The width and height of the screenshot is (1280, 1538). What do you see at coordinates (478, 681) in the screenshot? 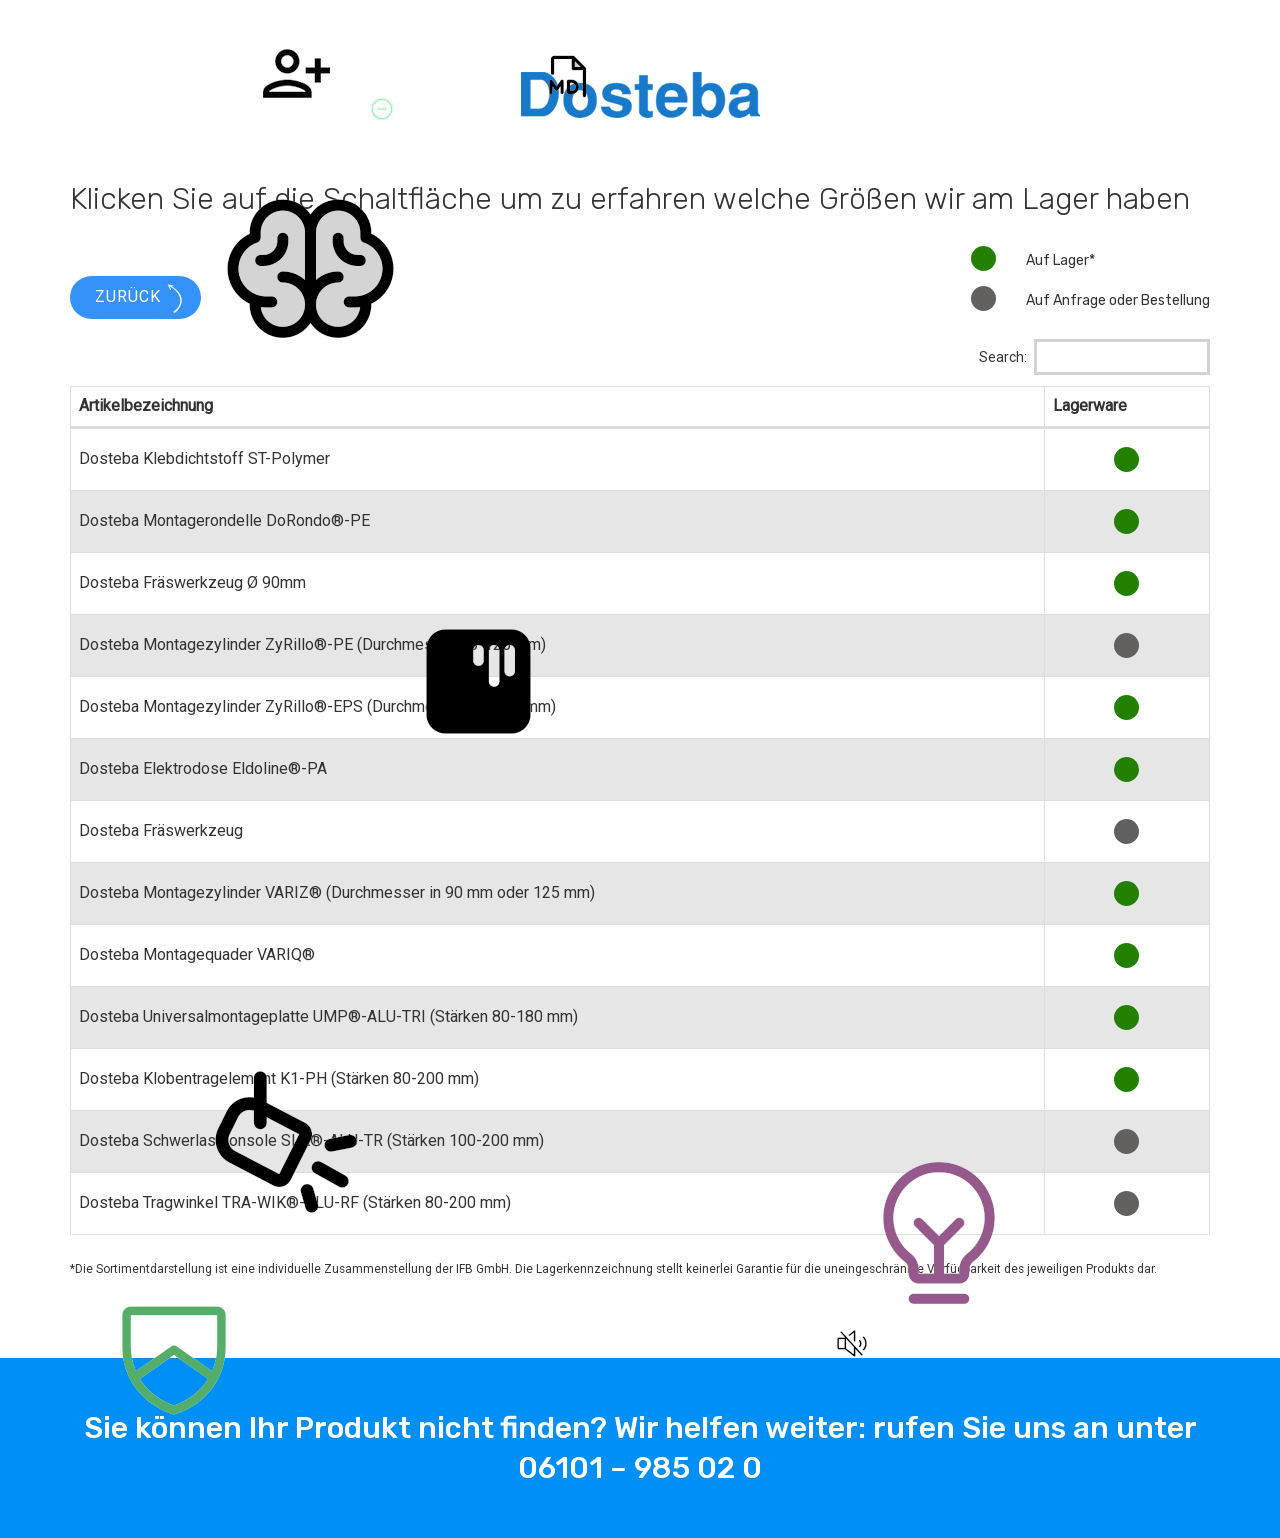
I see `align content to top-right corner` at bounding box center [478, 681].